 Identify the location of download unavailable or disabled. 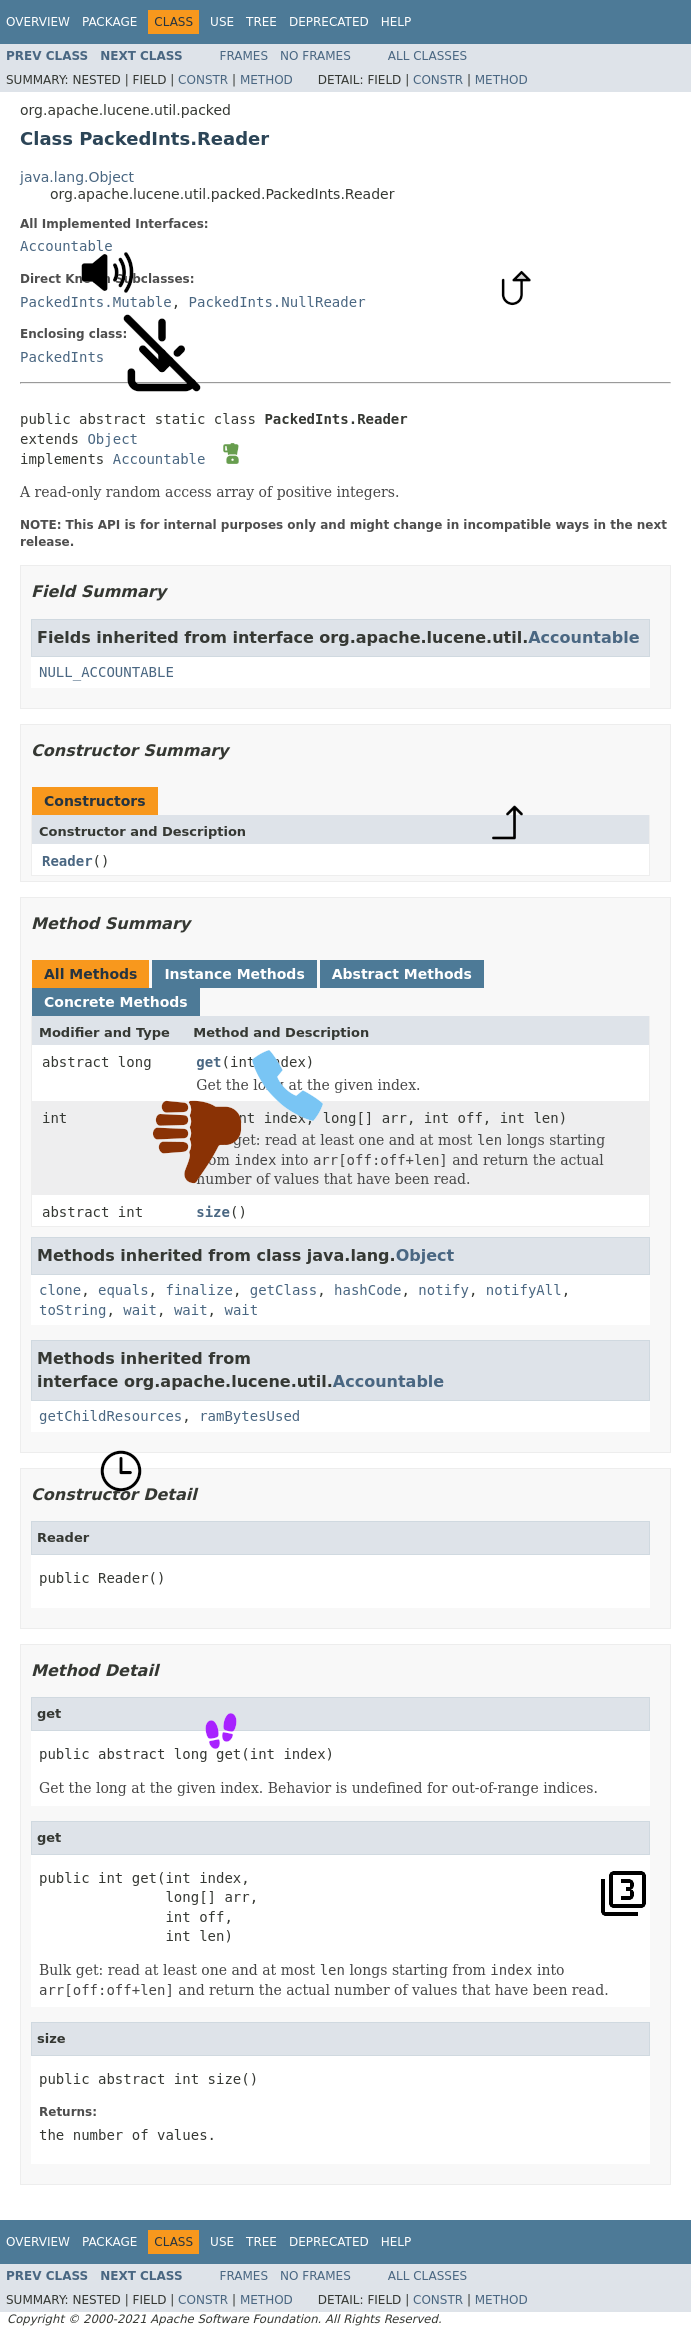
(162, 353).